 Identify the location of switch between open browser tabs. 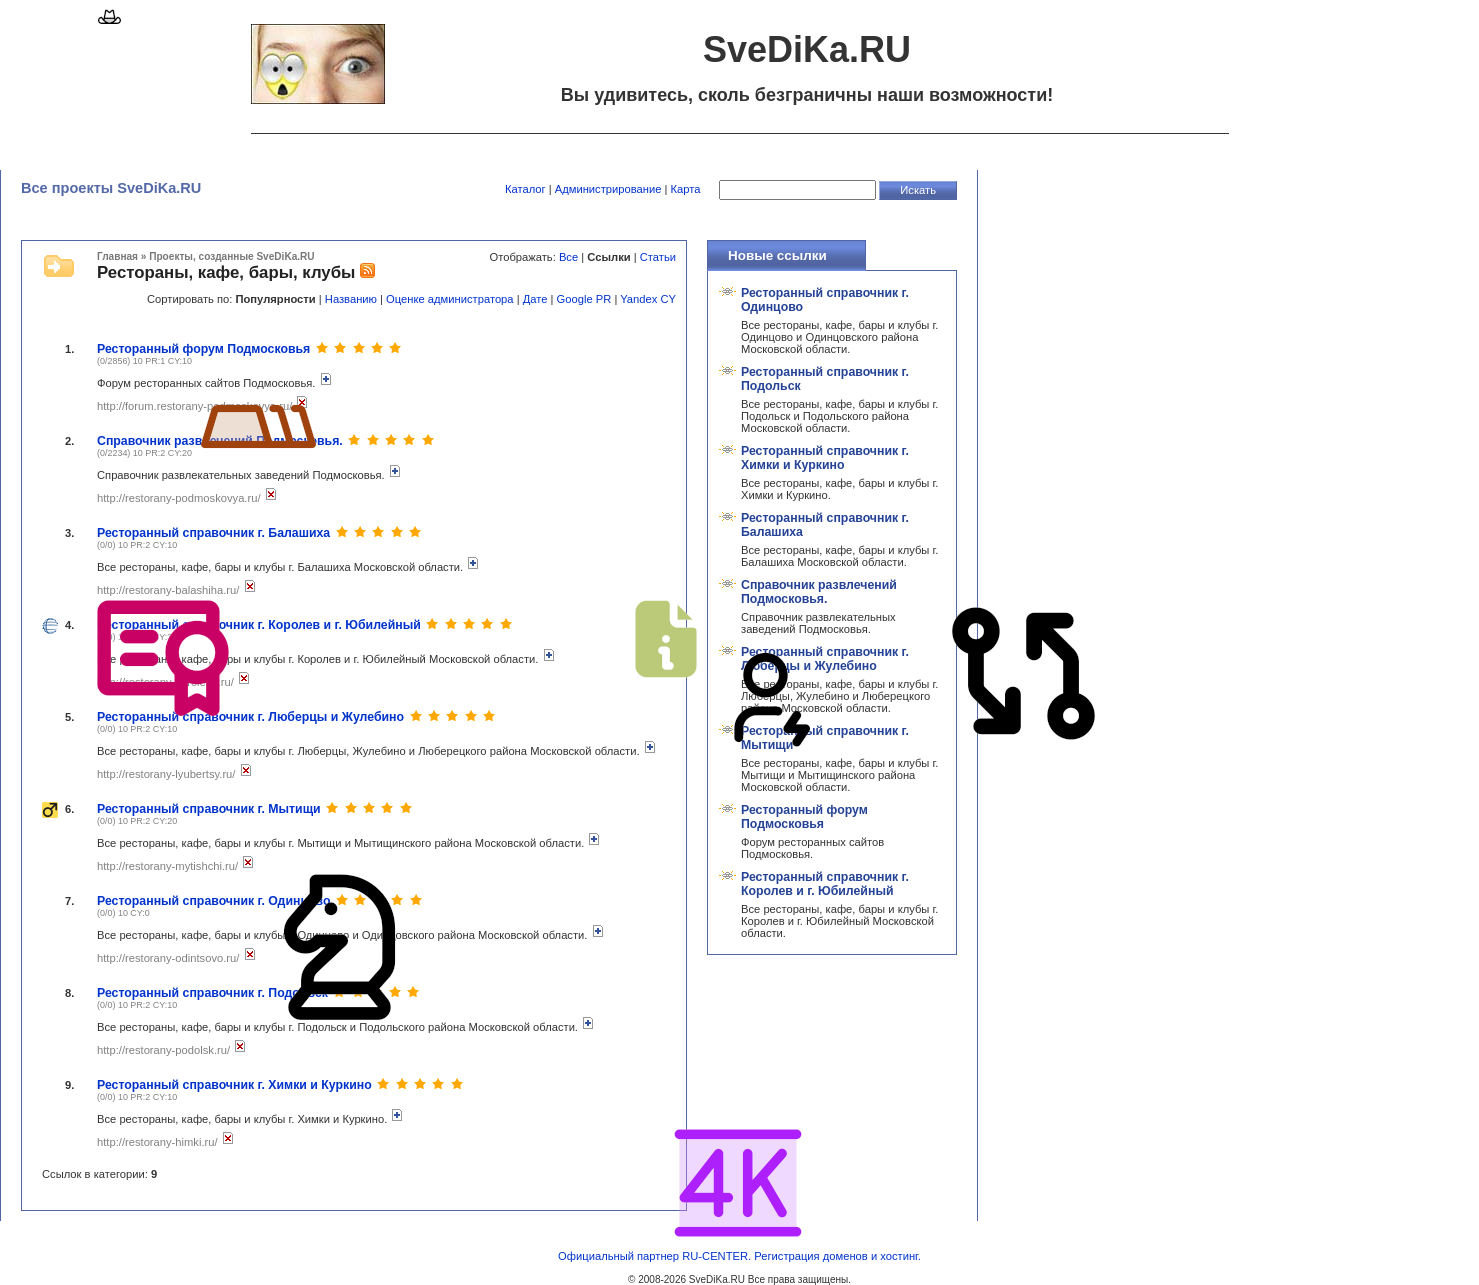
(258, 426).